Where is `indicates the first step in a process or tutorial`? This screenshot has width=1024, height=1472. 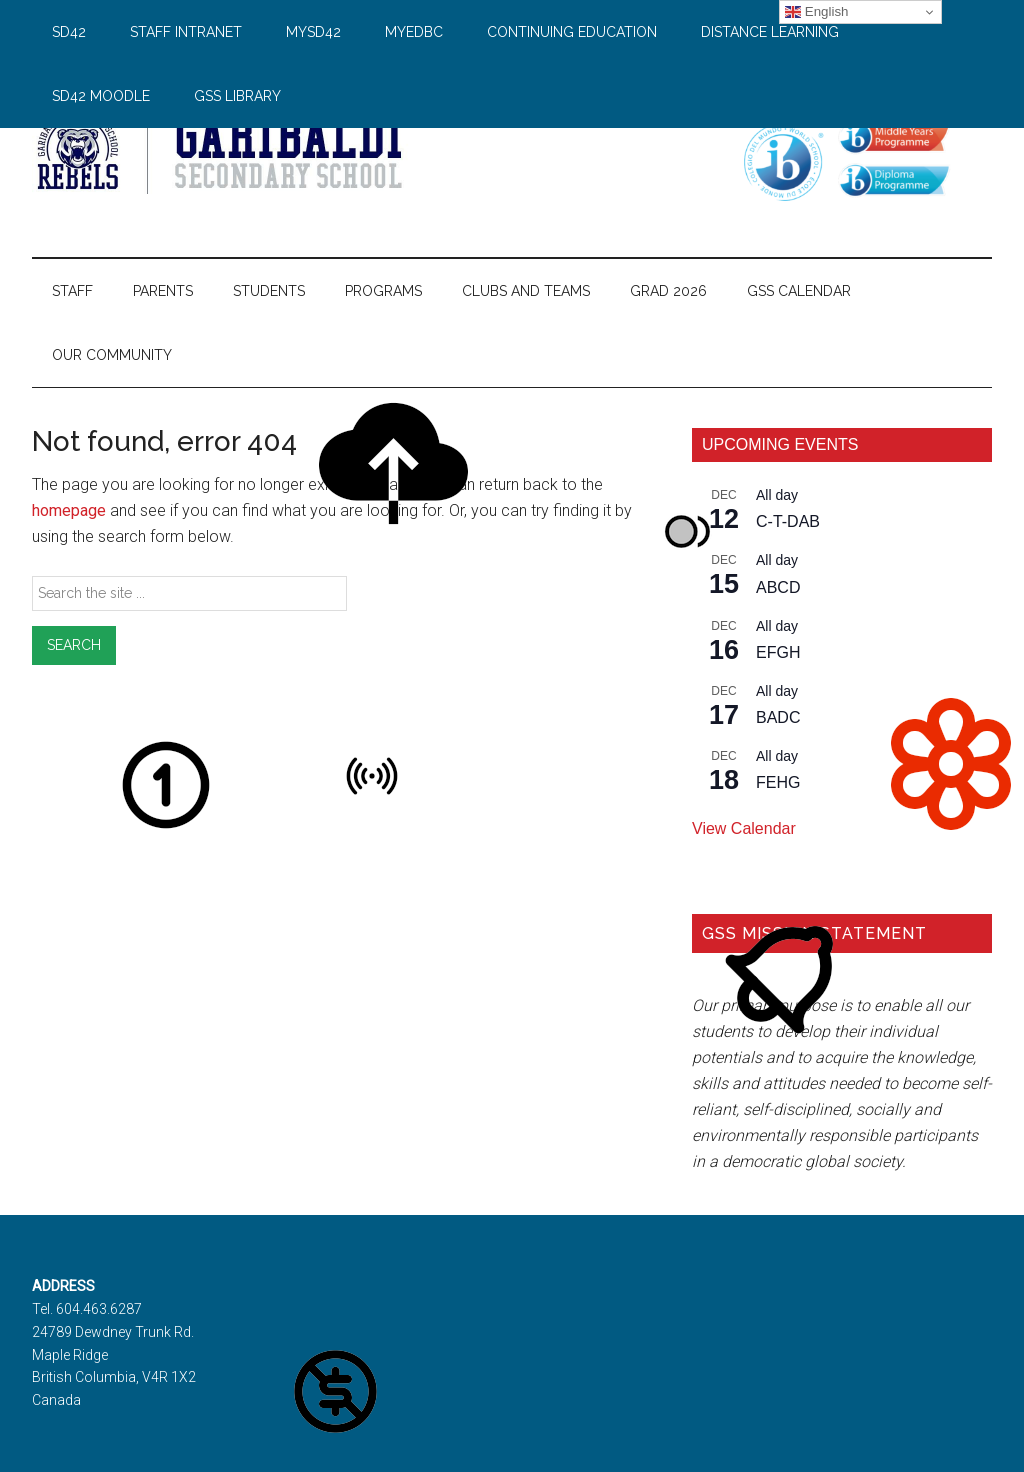 indicates the first step in a process or tutorial is located at coordinates (166, 785).